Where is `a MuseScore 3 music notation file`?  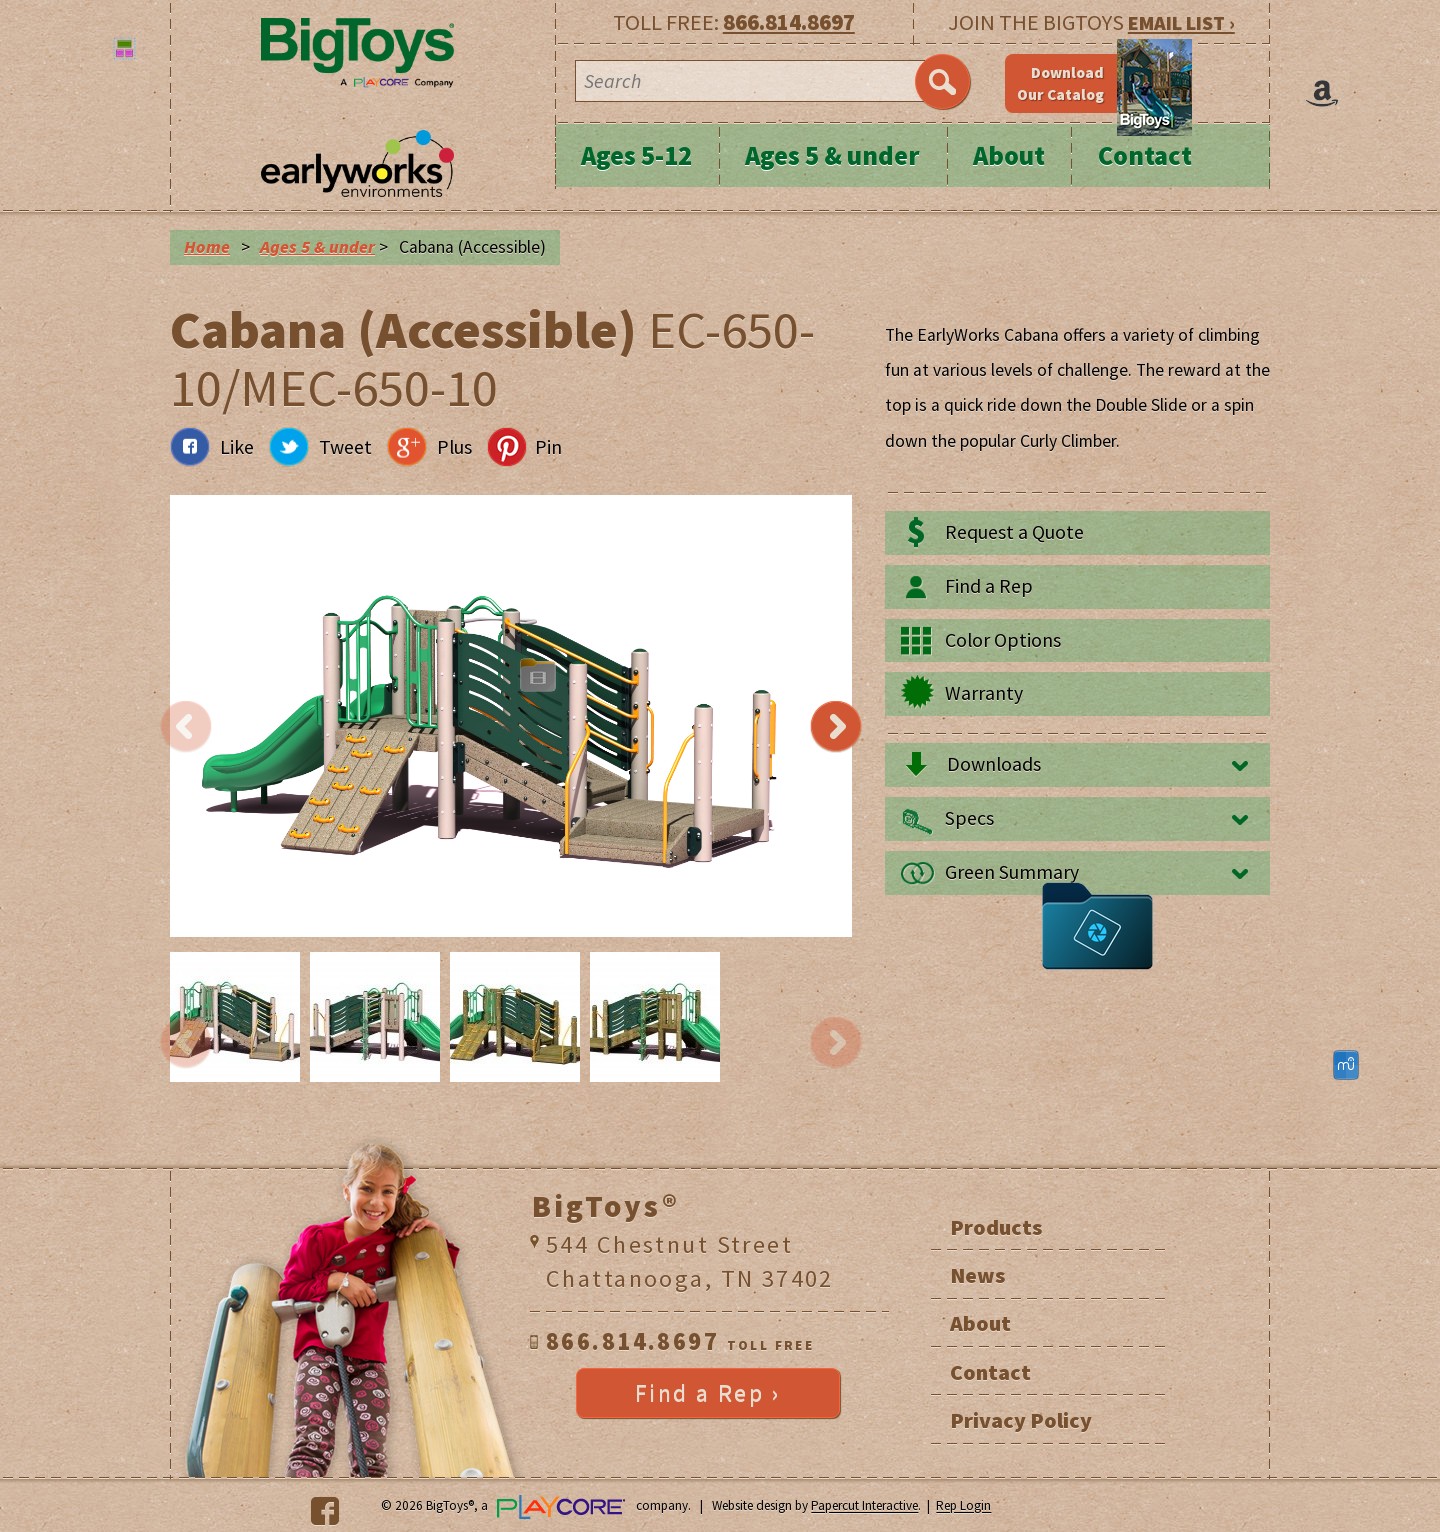
a MuseScore 3 music notation file is located at coordinates (1346, 1065).